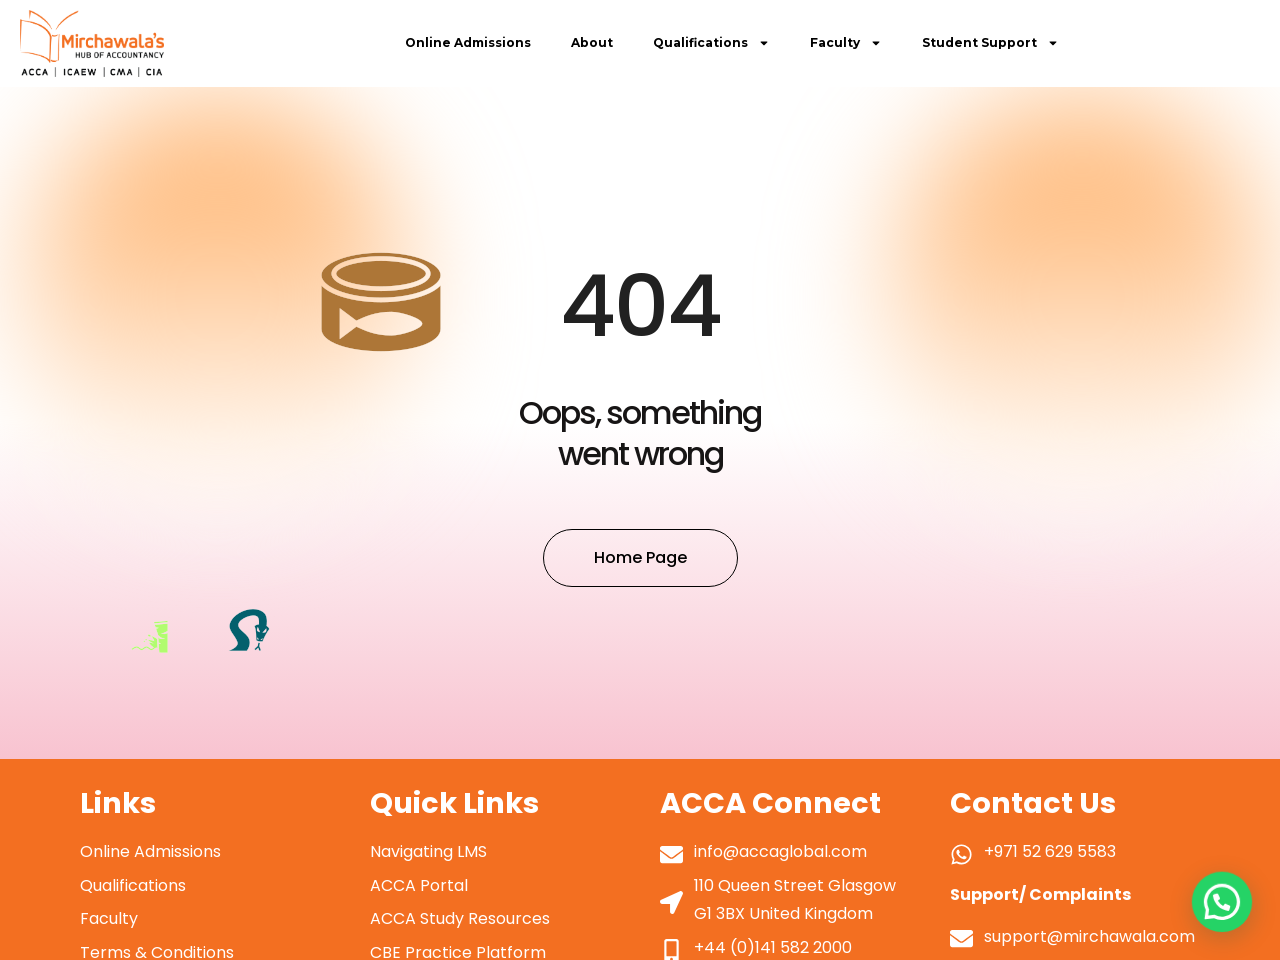 This screenshot has height=960, width=1280. What do you see at coordinates (381, 302) in the screenshot?
I see `canned fish item in a game inventory` at bounding box center [381, 302].